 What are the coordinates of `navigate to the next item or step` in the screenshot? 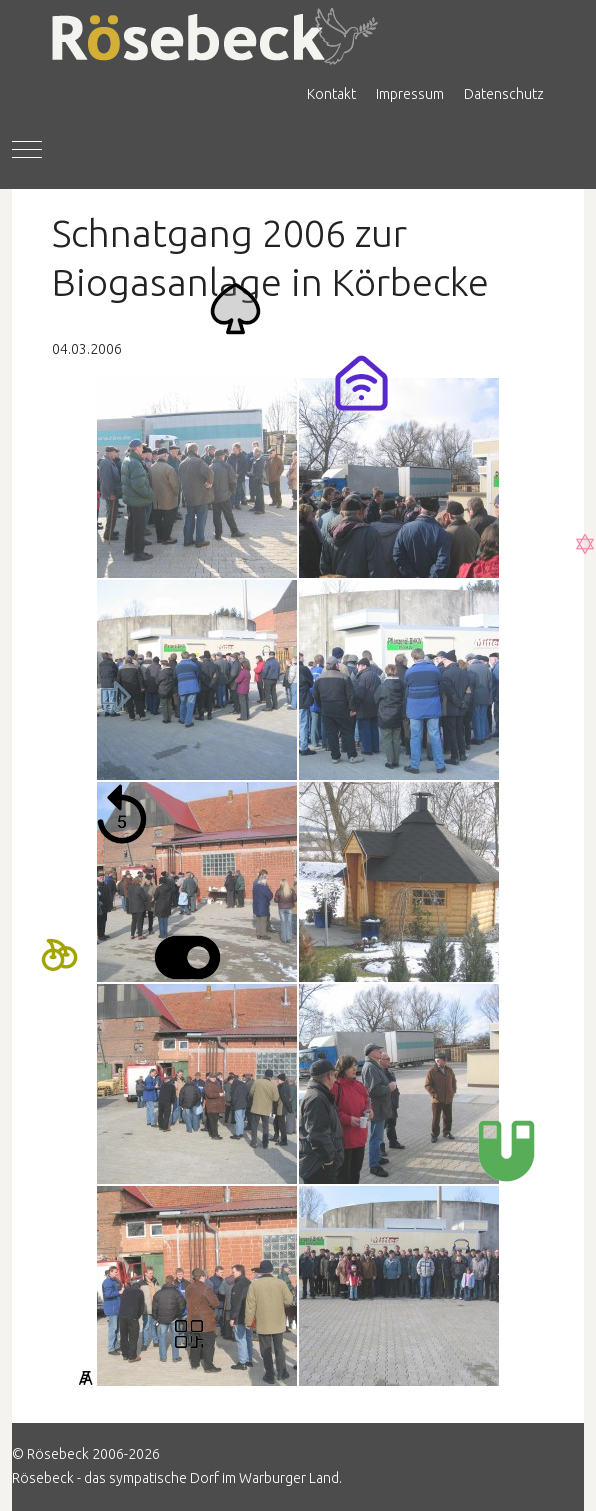 It's located at (114, 696).